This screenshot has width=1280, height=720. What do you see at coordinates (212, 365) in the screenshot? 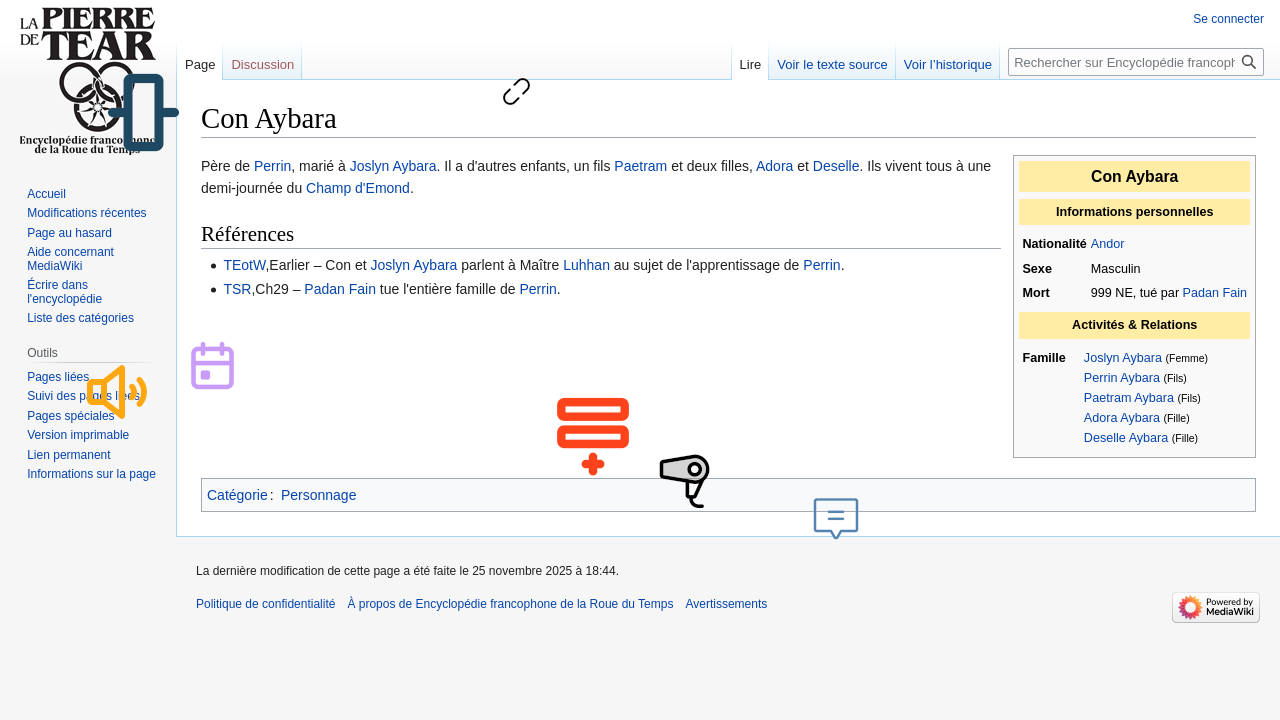
I see `view or add a calendar event` at bounding box center [212, 365].